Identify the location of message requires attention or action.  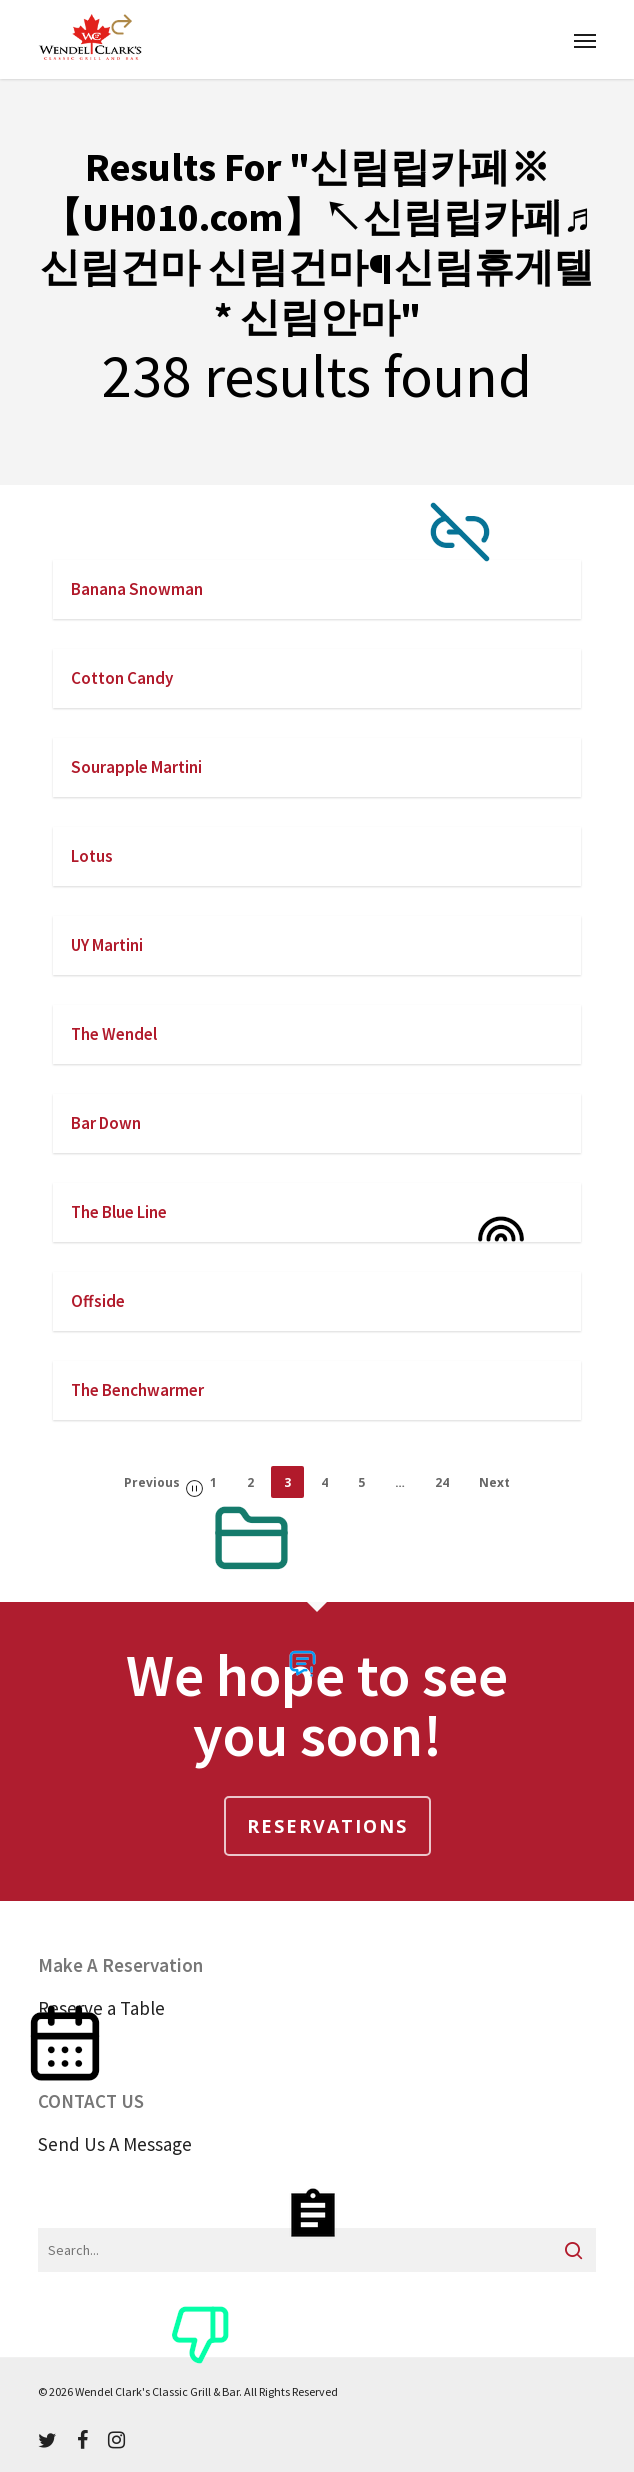
(302, 1662).